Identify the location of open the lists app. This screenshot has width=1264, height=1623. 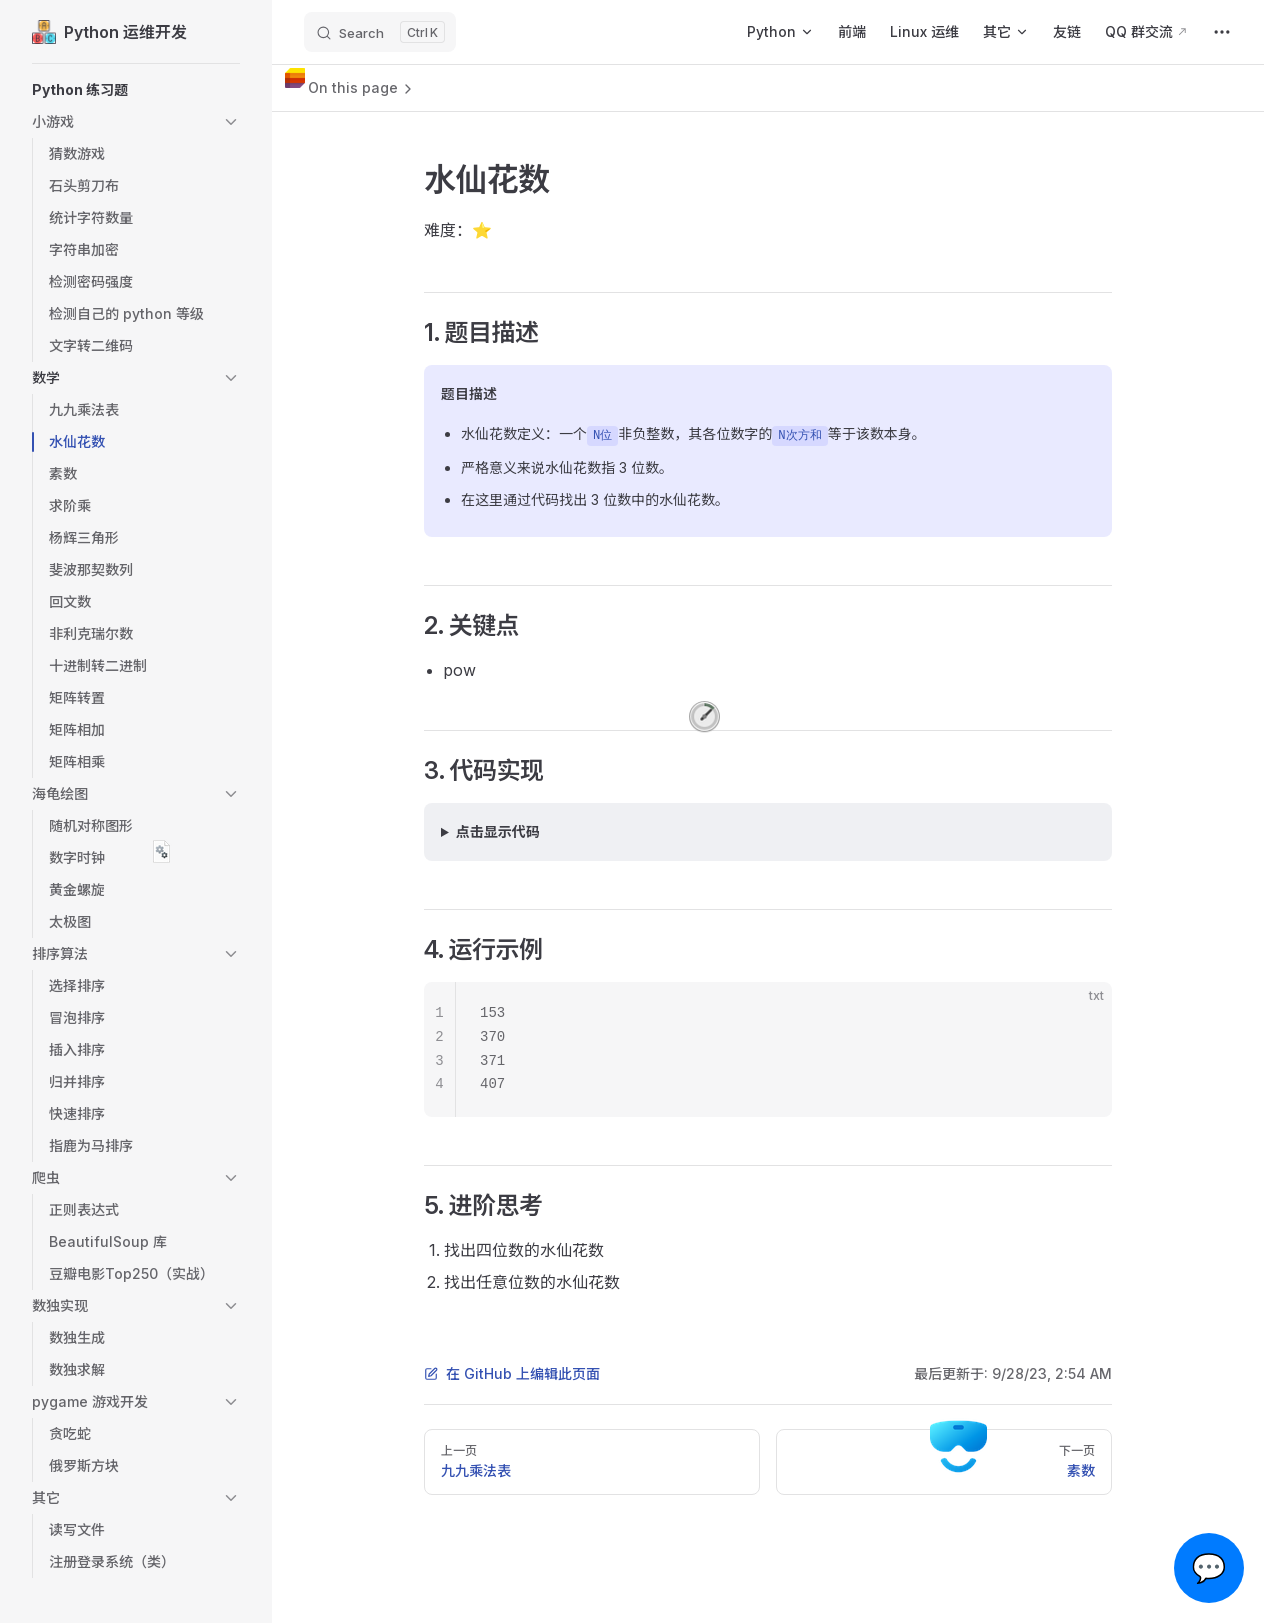
(295, 78).